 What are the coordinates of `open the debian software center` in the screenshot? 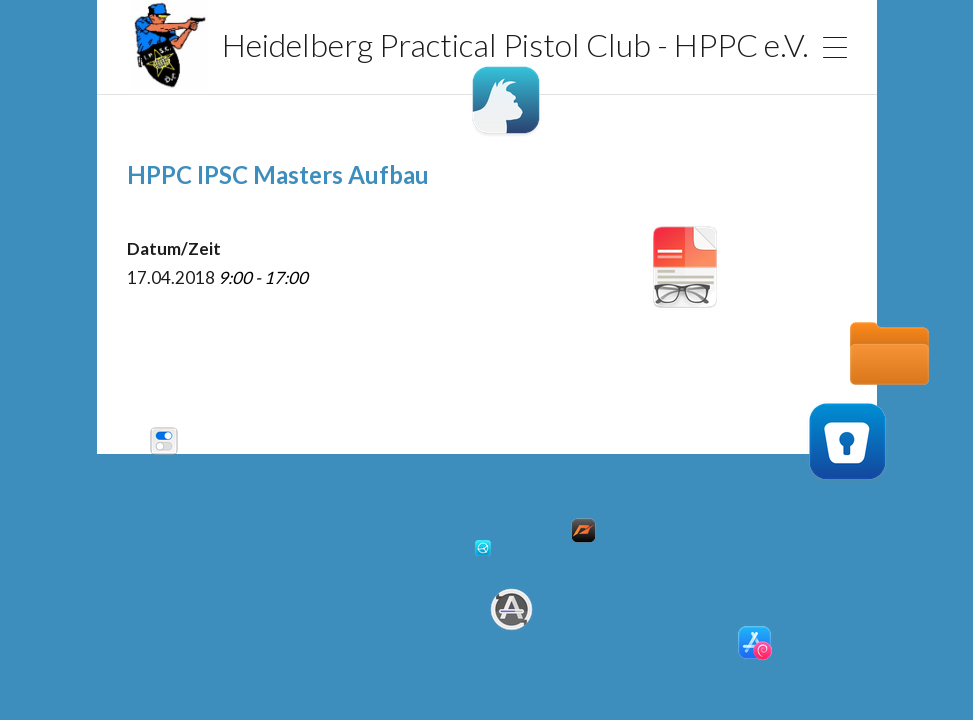 It's located at (754, 642).